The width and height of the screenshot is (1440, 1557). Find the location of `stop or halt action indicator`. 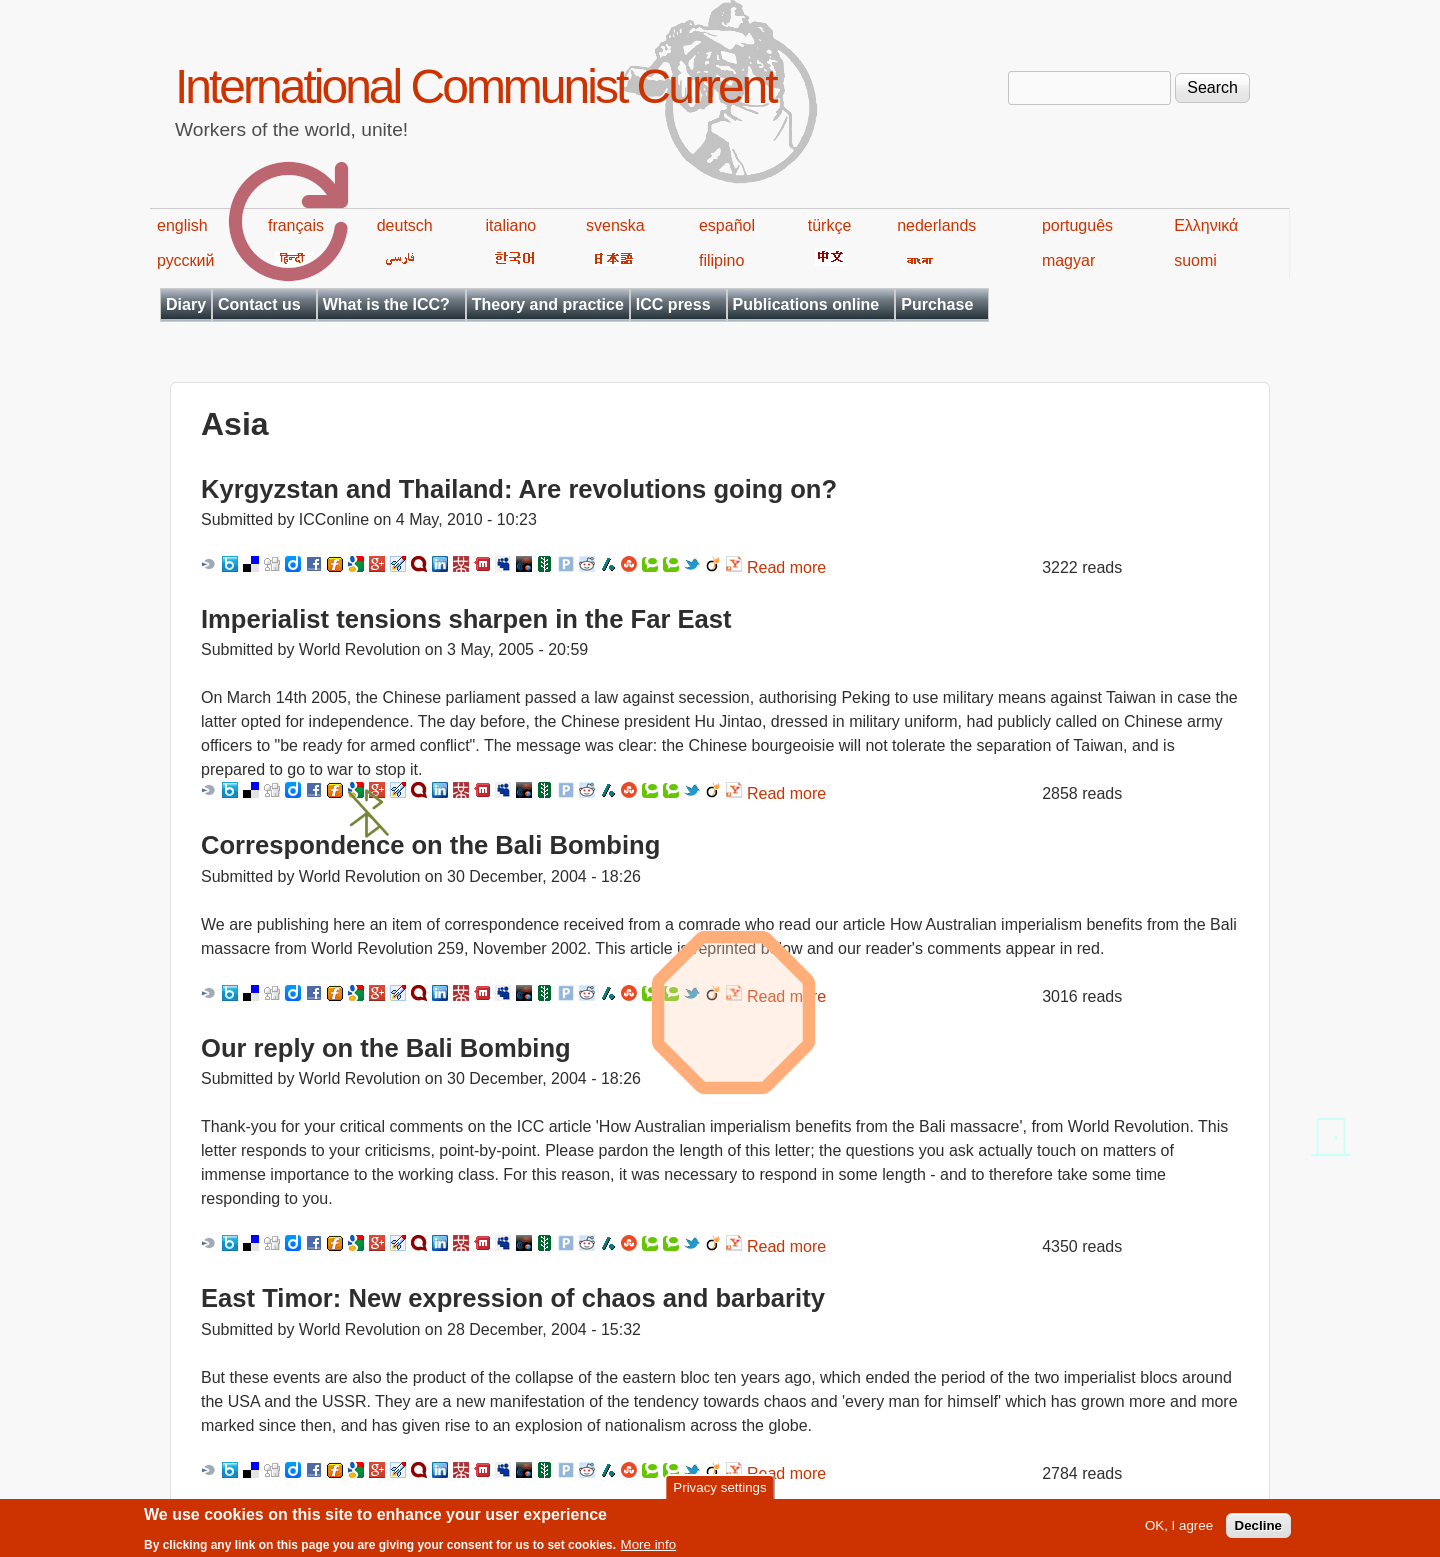

stop or halt action indicator is located at coordinates (733, 1012).